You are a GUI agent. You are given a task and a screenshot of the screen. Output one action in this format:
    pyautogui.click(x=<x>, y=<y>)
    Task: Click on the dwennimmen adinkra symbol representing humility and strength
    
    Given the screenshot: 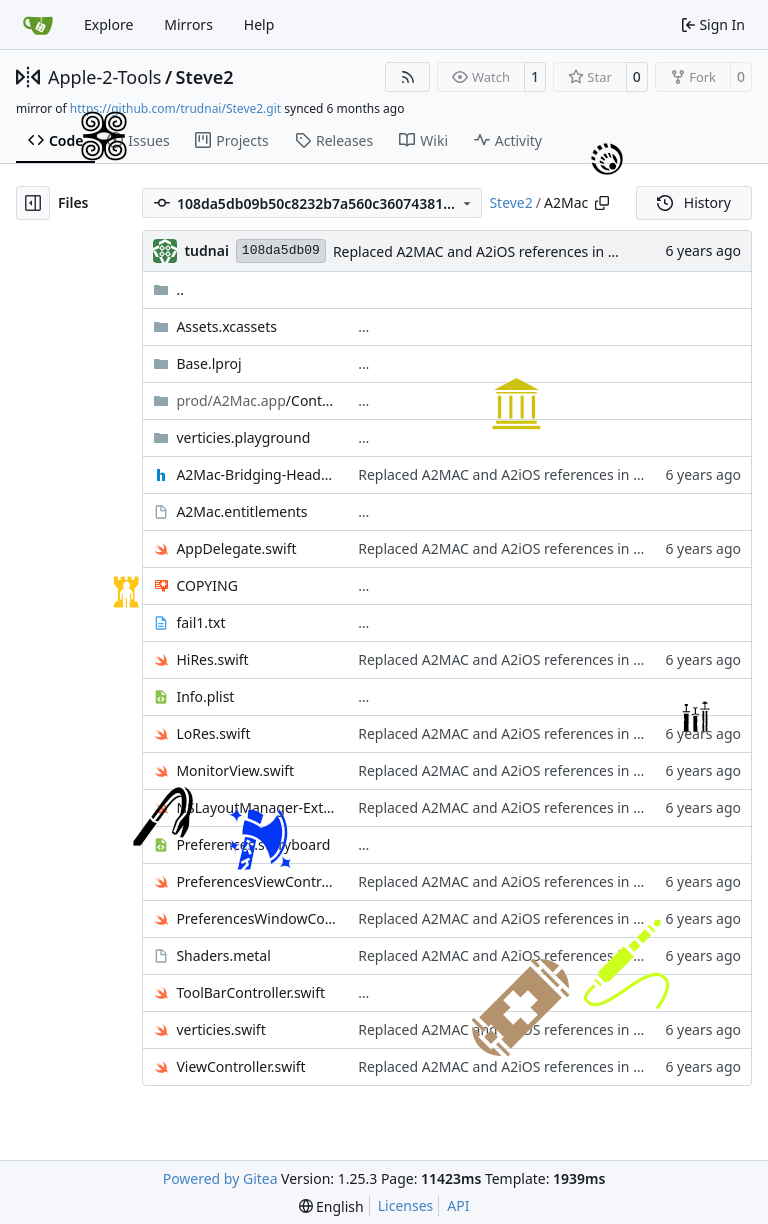 What is the action you would take?
    pyautogui.click(x=104, y=136)
    